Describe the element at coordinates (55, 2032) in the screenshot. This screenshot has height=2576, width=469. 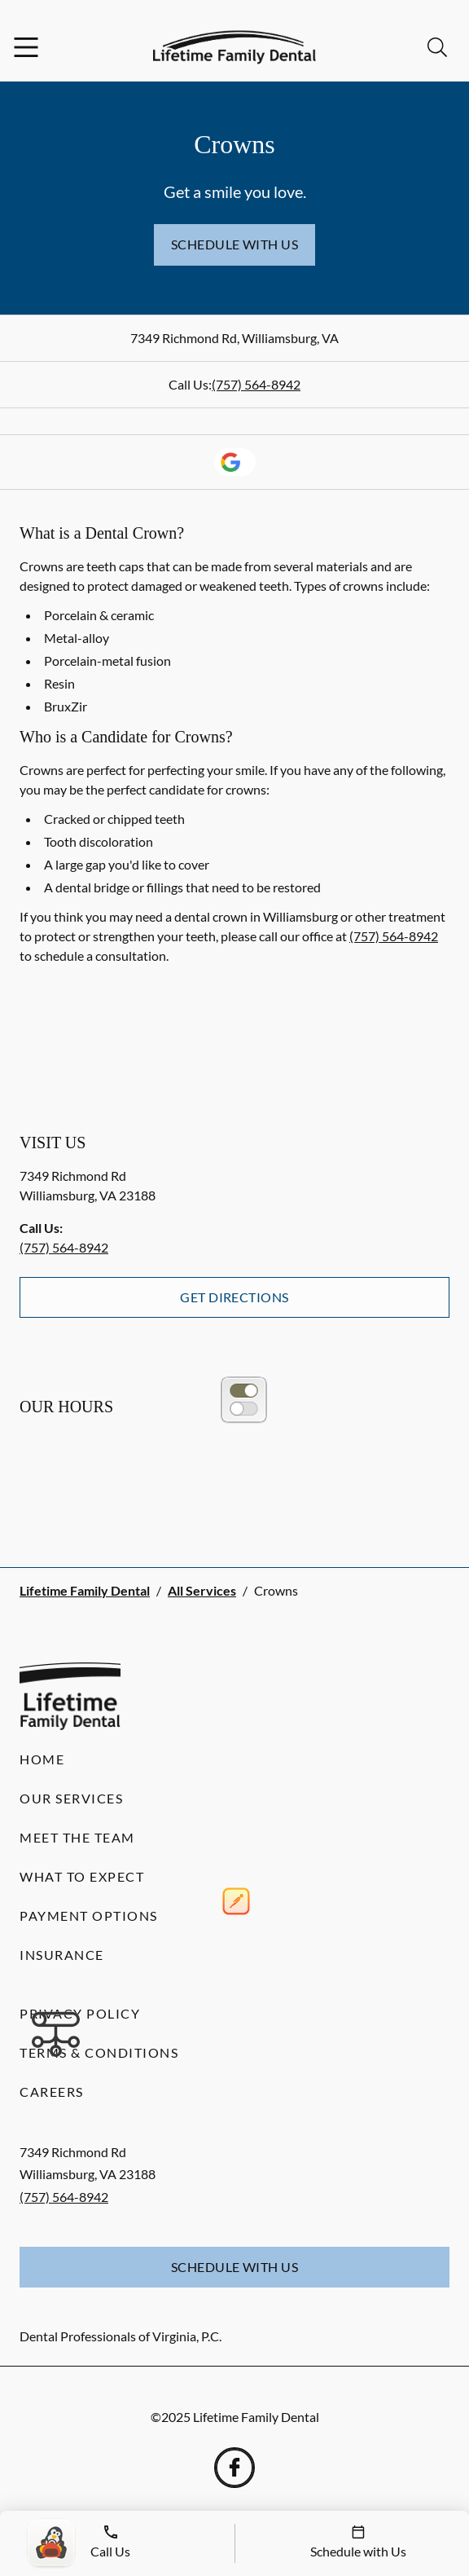
I see `configure network proxy settings` at that location.